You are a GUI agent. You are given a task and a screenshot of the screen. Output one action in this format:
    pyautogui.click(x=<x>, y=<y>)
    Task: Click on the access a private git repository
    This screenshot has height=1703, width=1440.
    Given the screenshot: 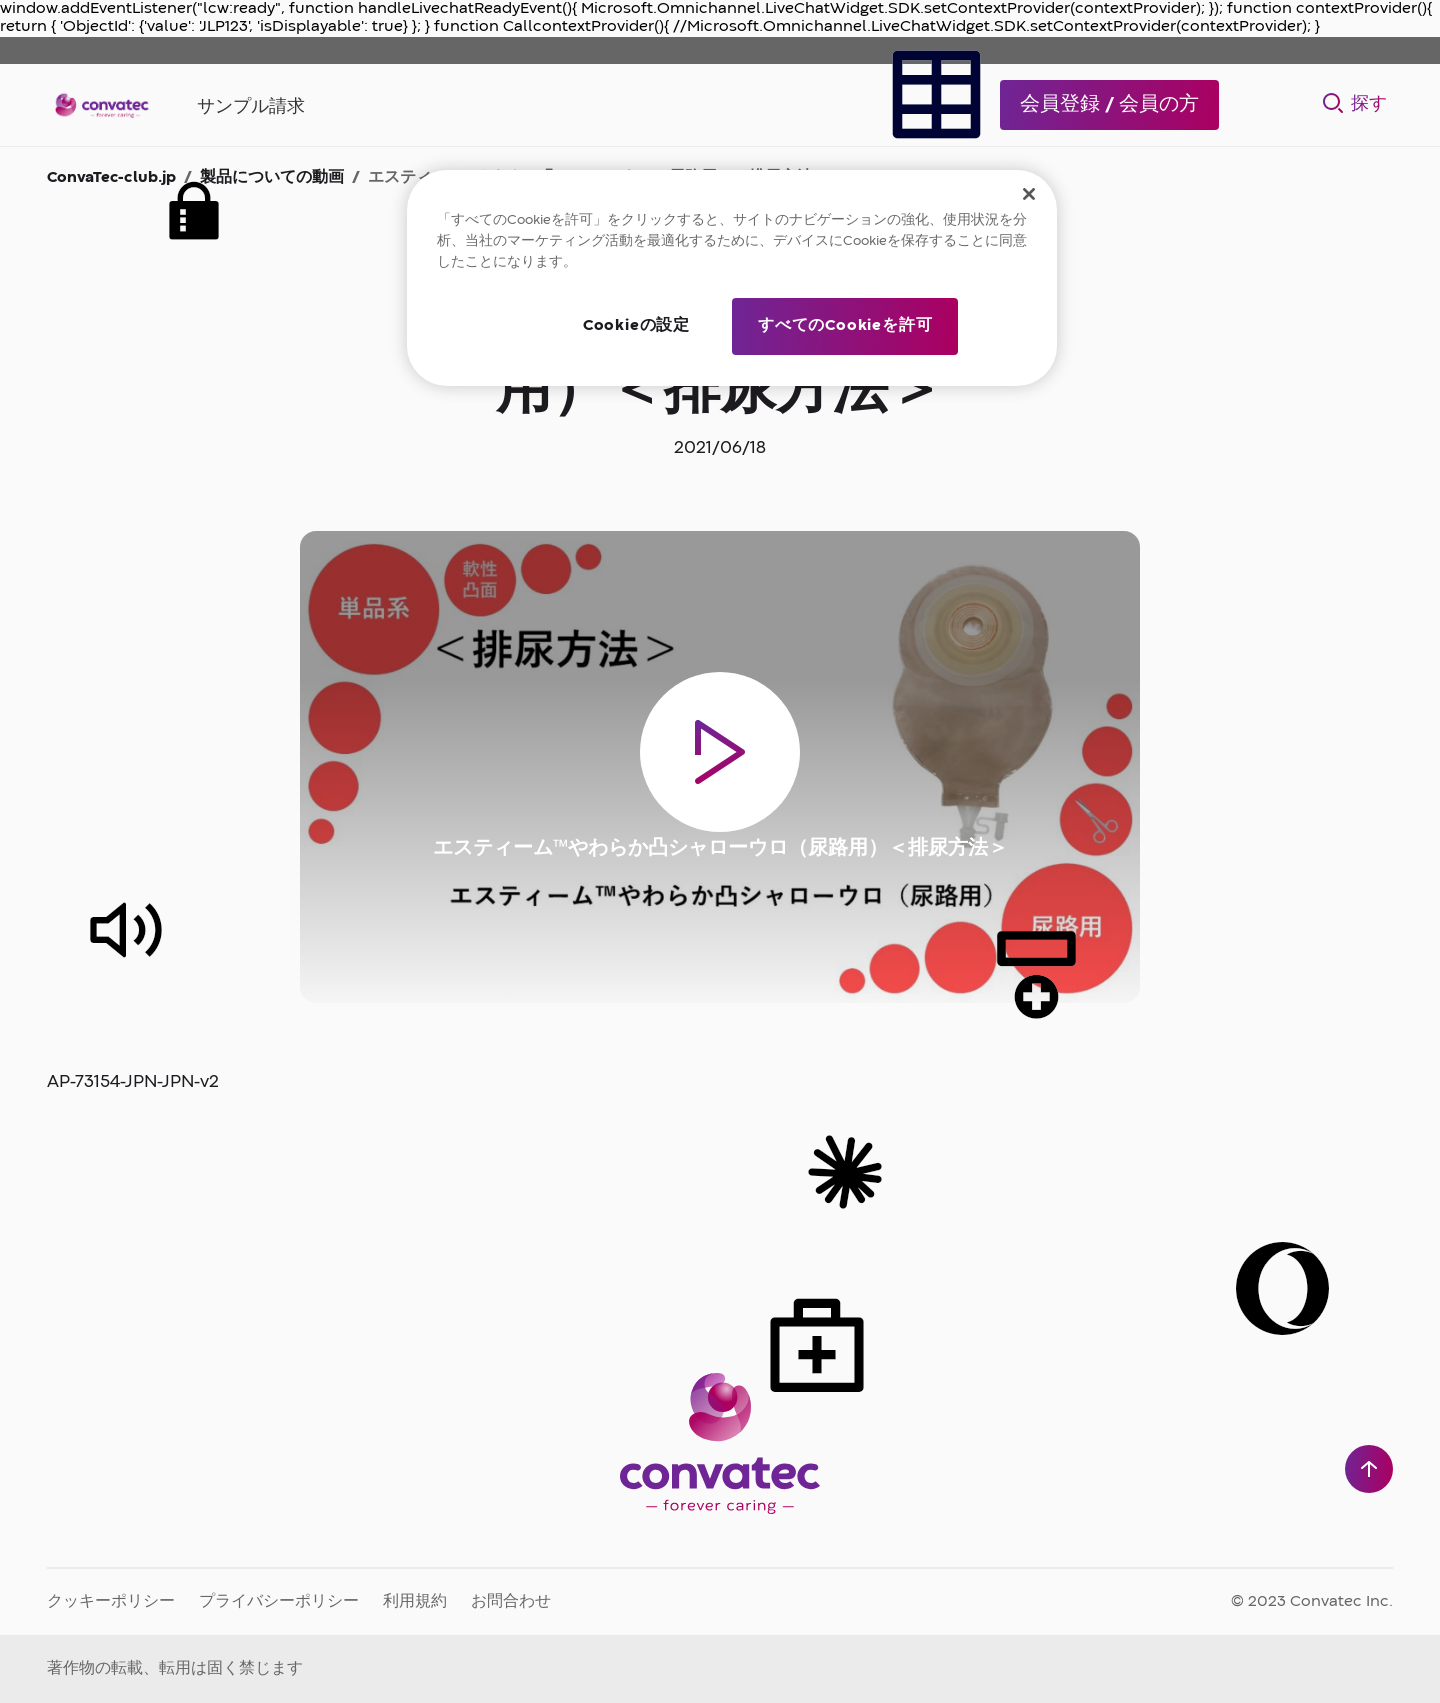 What is the action you would take?
    pyautogui.click(x=194, y=212)
    